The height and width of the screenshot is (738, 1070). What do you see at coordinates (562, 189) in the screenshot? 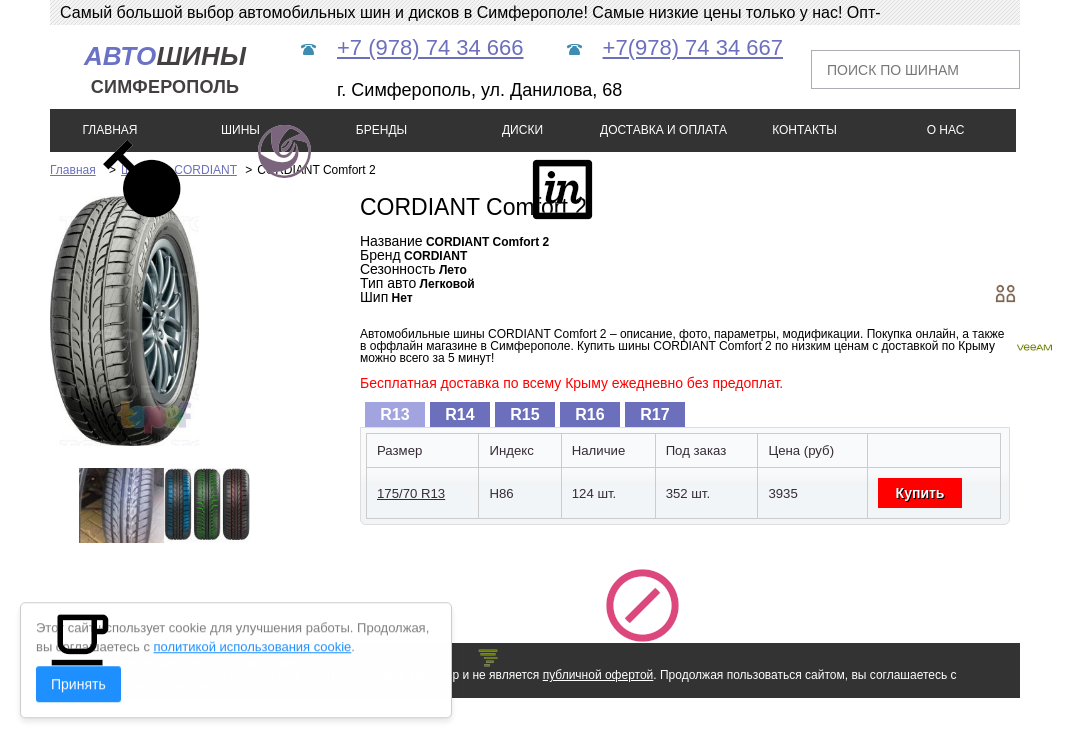
I see `open InVision app` at bounding box center [562, 189].